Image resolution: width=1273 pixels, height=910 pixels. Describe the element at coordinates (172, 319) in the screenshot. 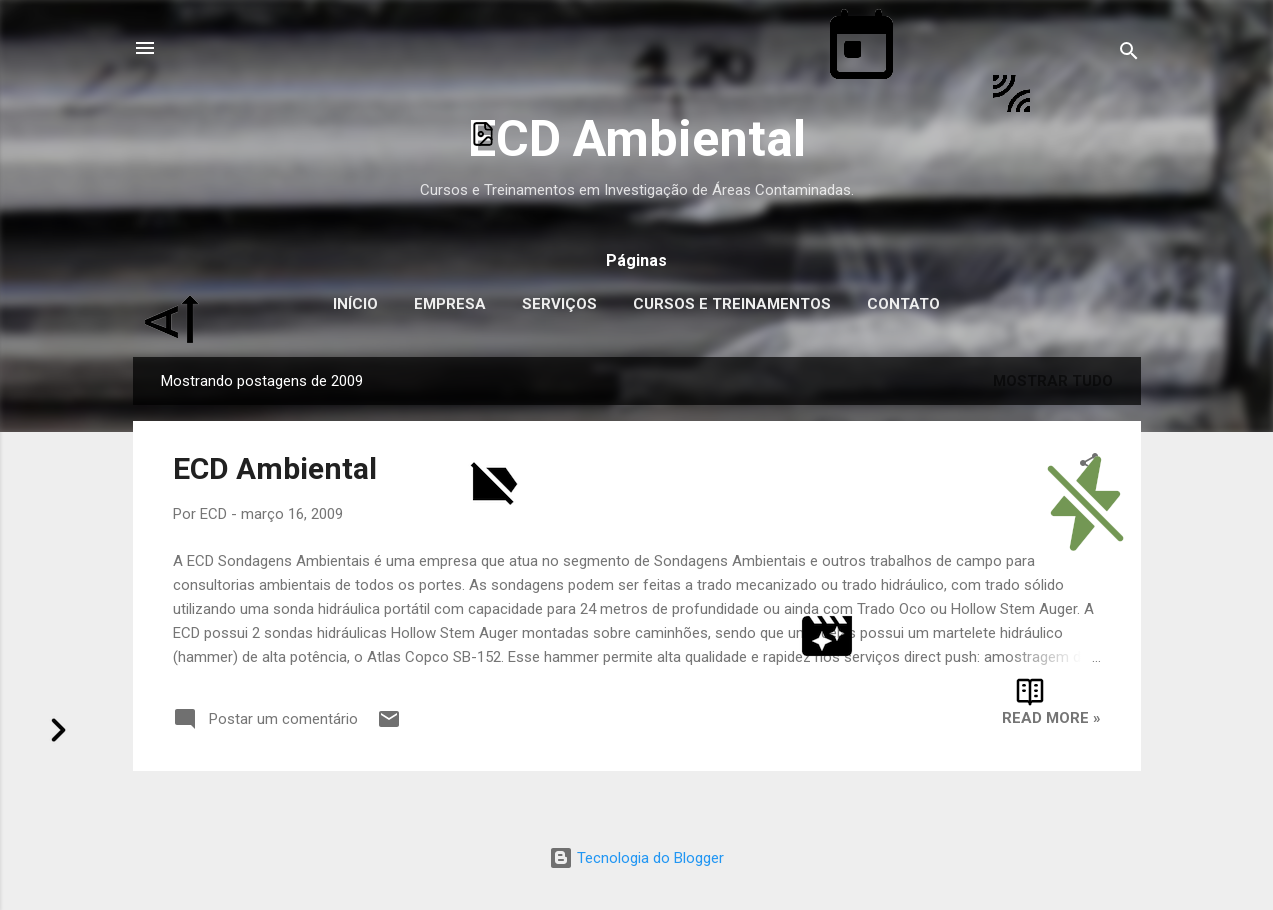

I see `rotate text direction upward` at that location.